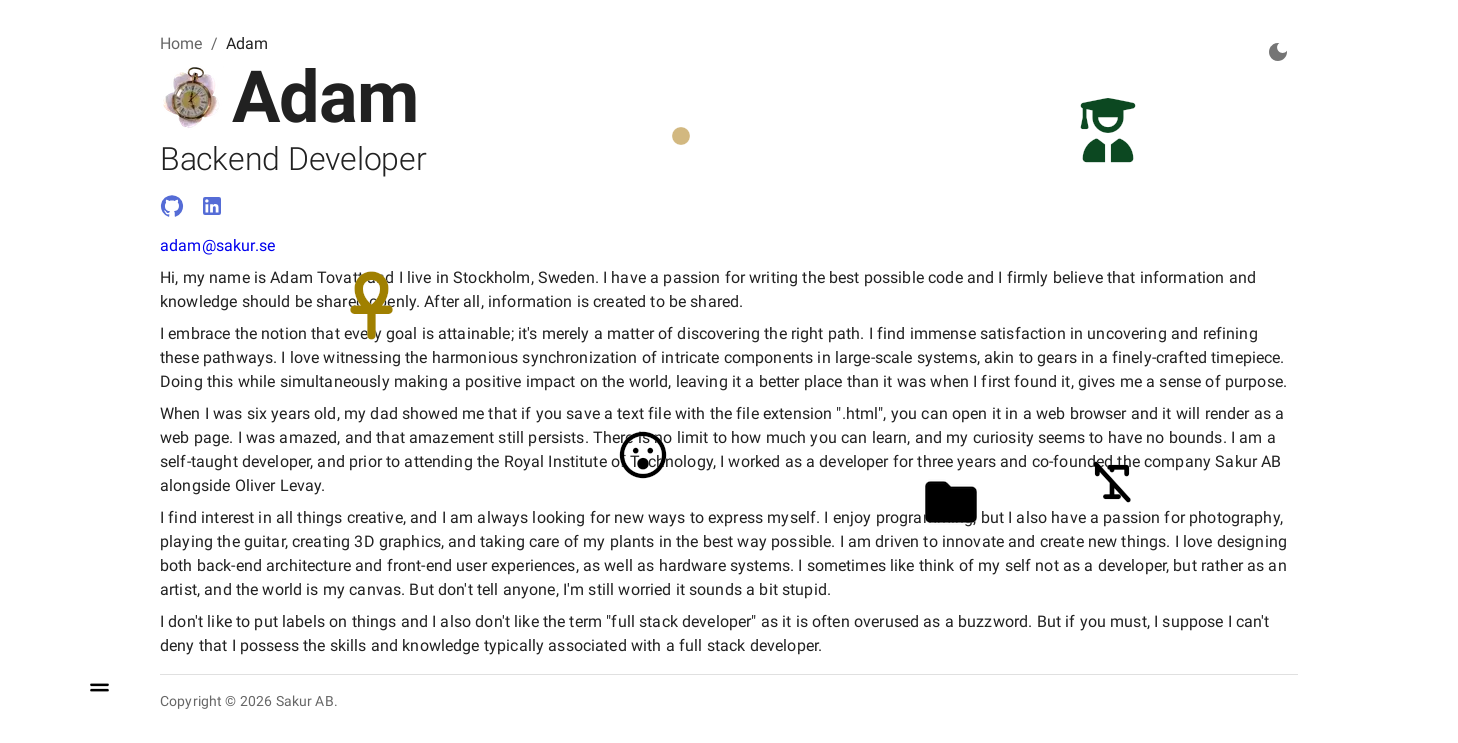 This screenshot has width=1458, height=743. Describe the element at coordinates (371, 305) in the screenshot. I see `indicates egyptian or ancient history content` at that location.